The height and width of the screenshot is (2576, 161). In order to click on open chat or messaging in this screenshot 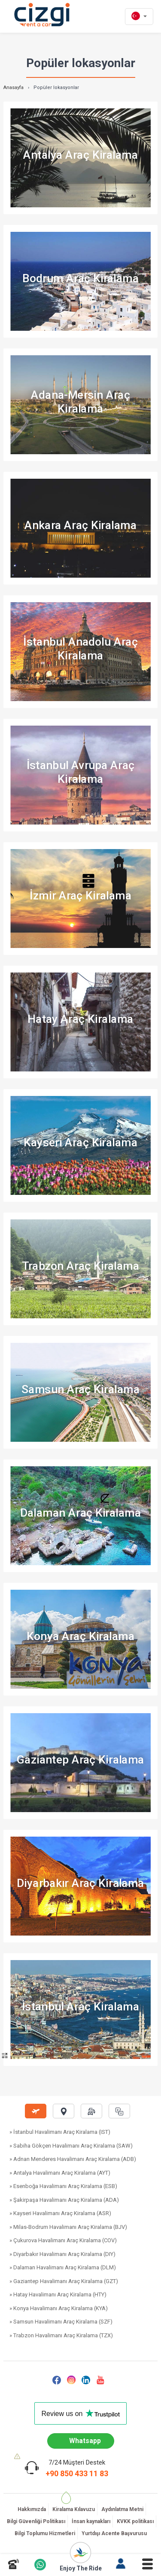, I will do `click(106, 124)`.